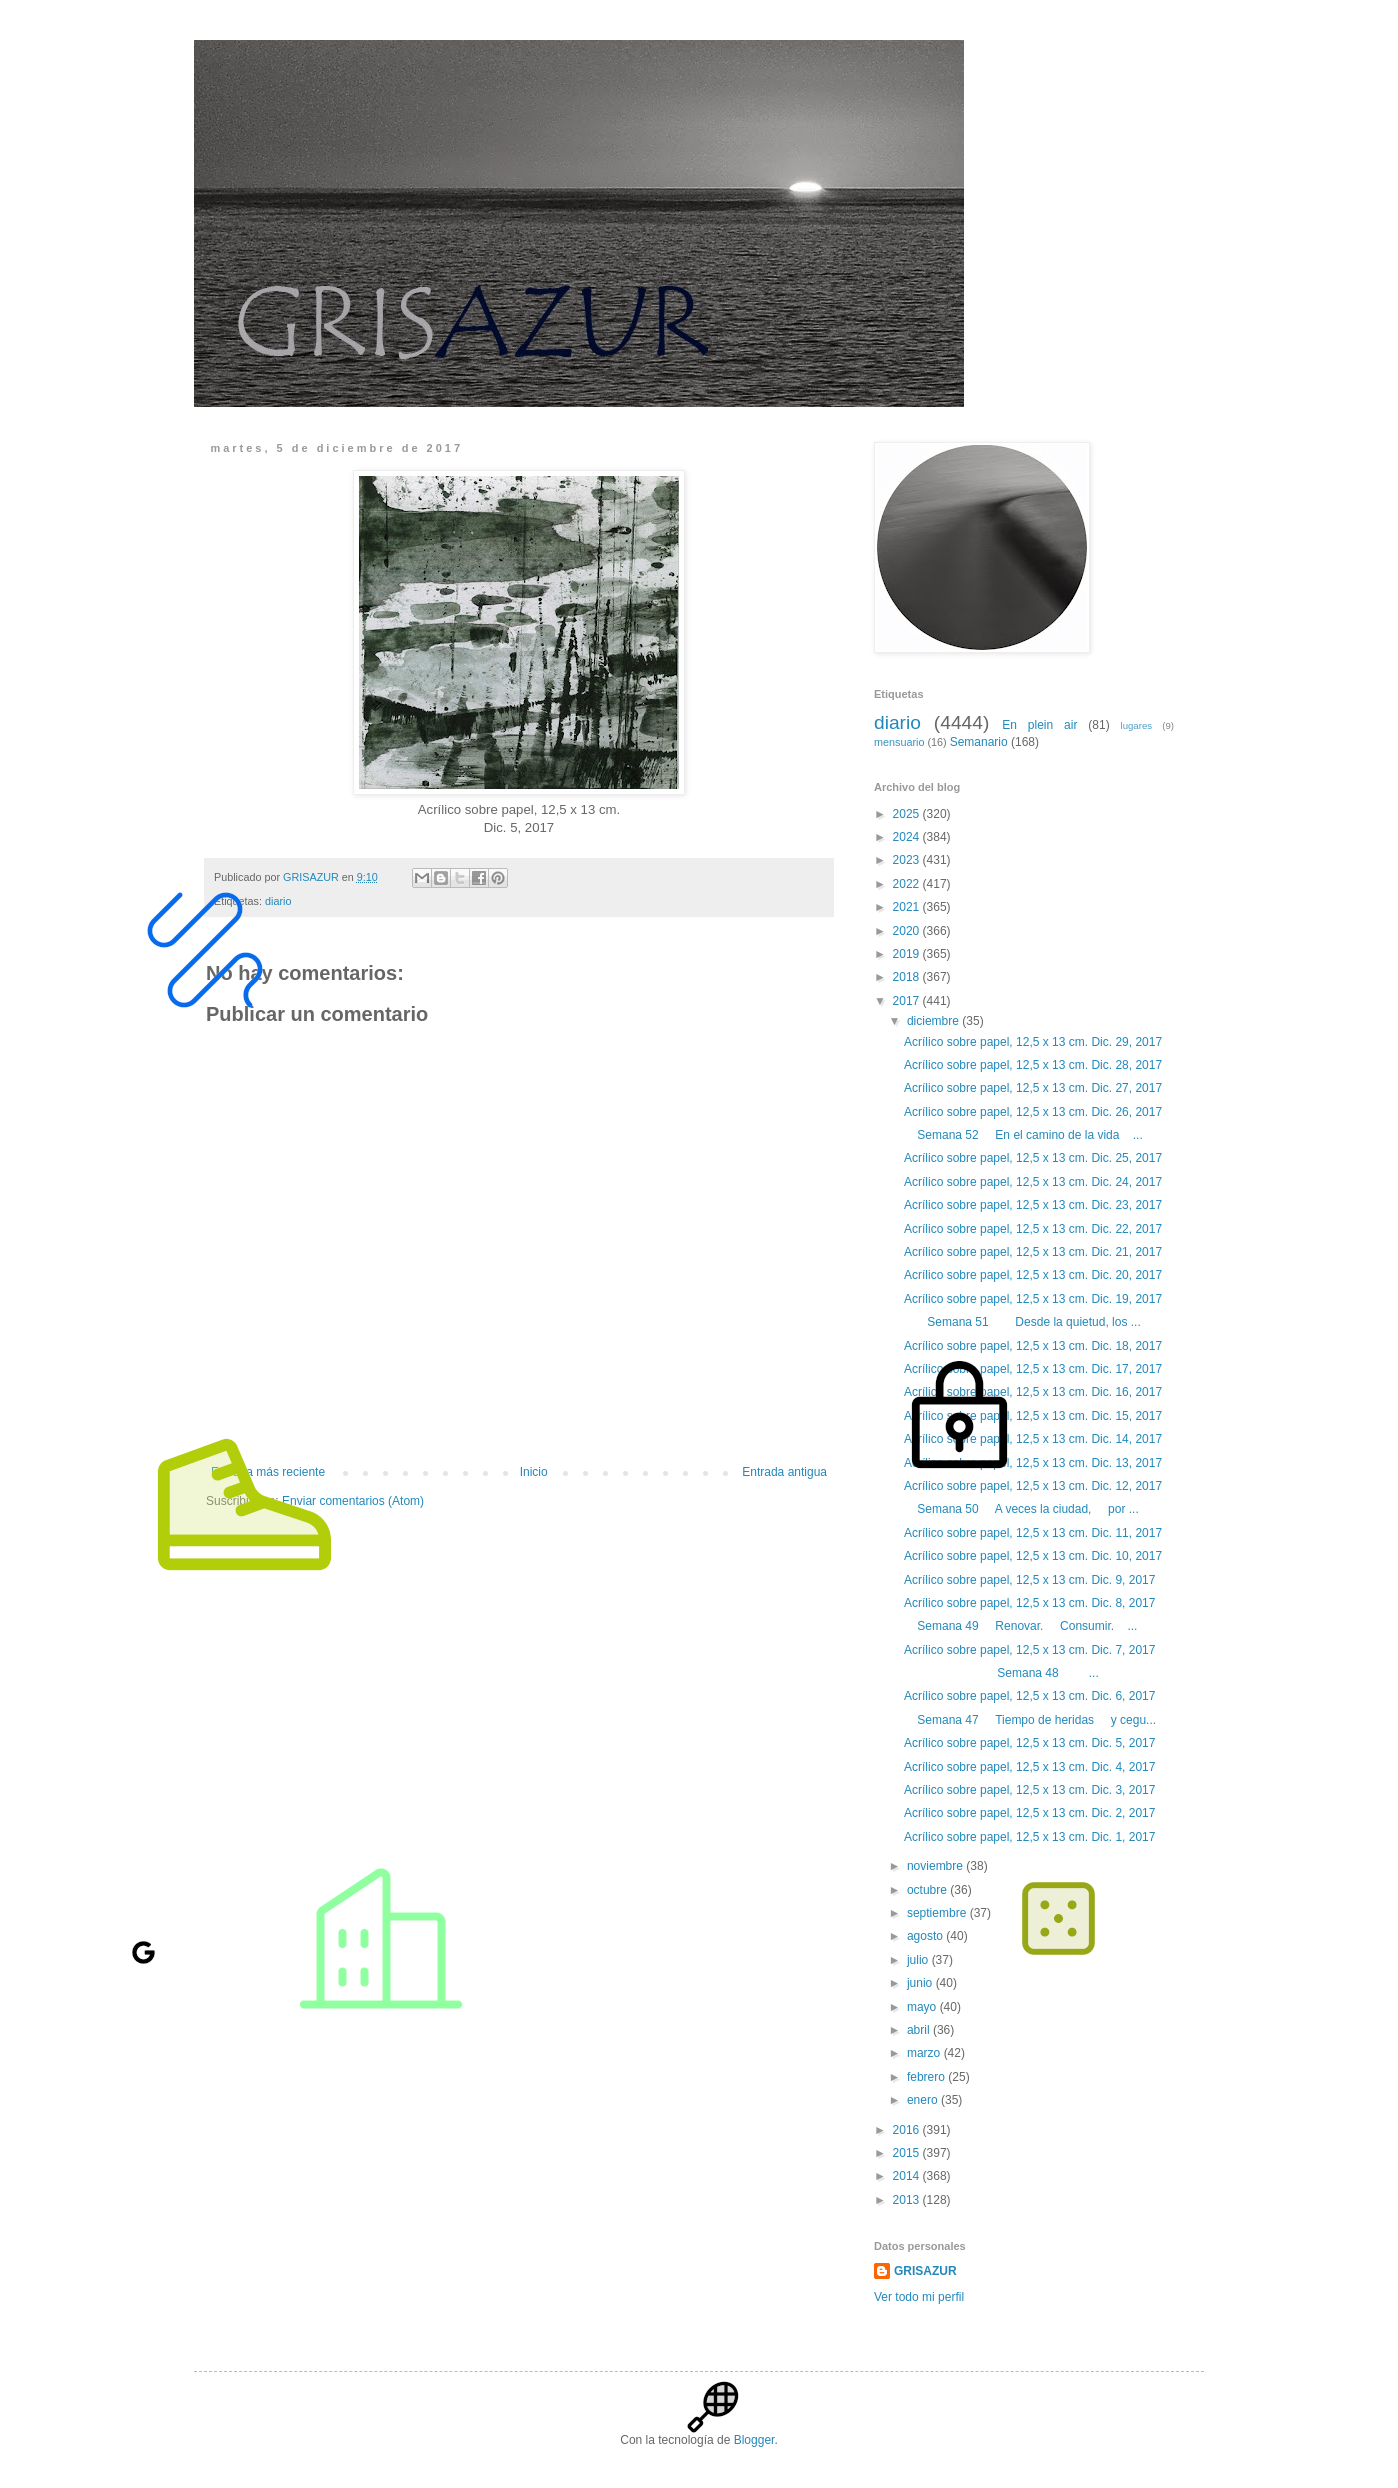  What do you see at coordinates (1058, 1918) in the screenshot?
I see `indicates a random or chance-based action` at bounding box center [1058, 1918].